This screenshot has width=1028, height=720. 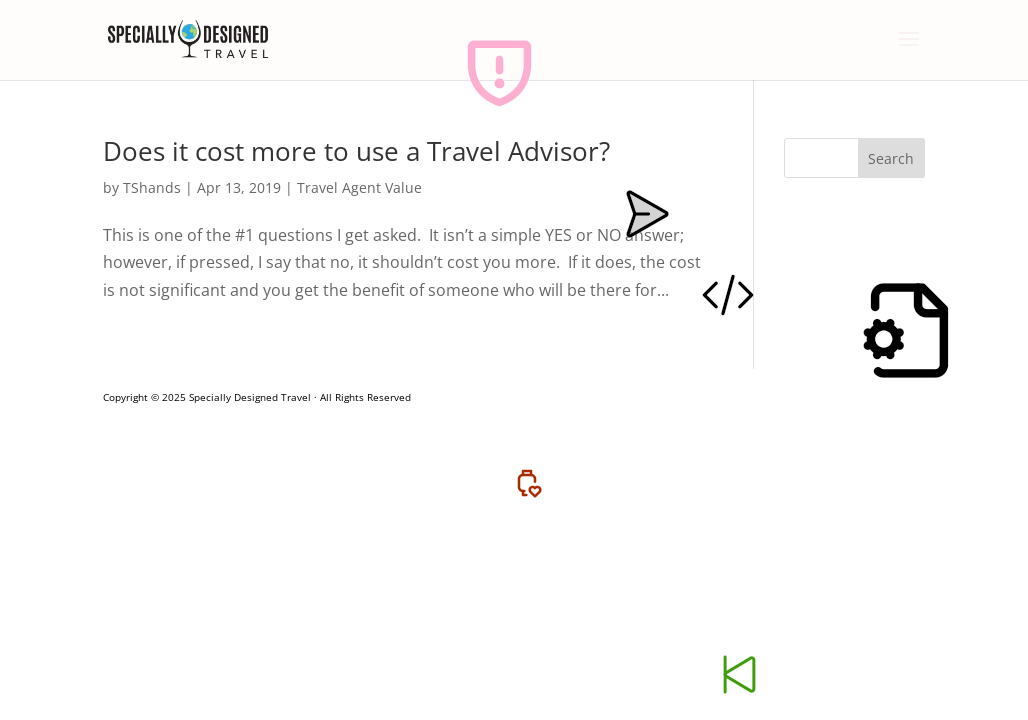 I want to click on send message, so click(x=645, y=214).